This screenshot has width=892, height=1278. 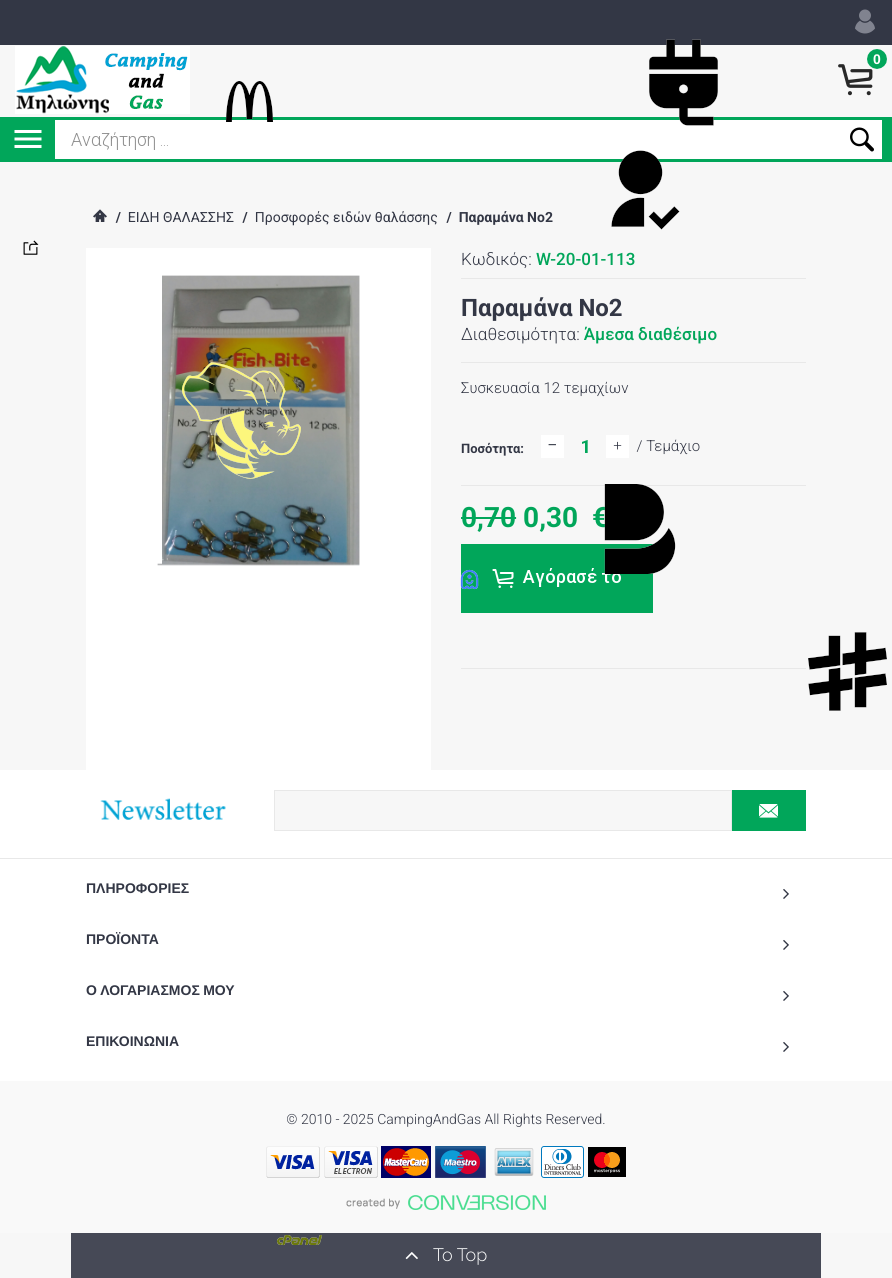 What do you see at coordinates (241, 420) in the screenshot?
I see `apache hive data warehouse software logo` at bounding box center [241, 420].